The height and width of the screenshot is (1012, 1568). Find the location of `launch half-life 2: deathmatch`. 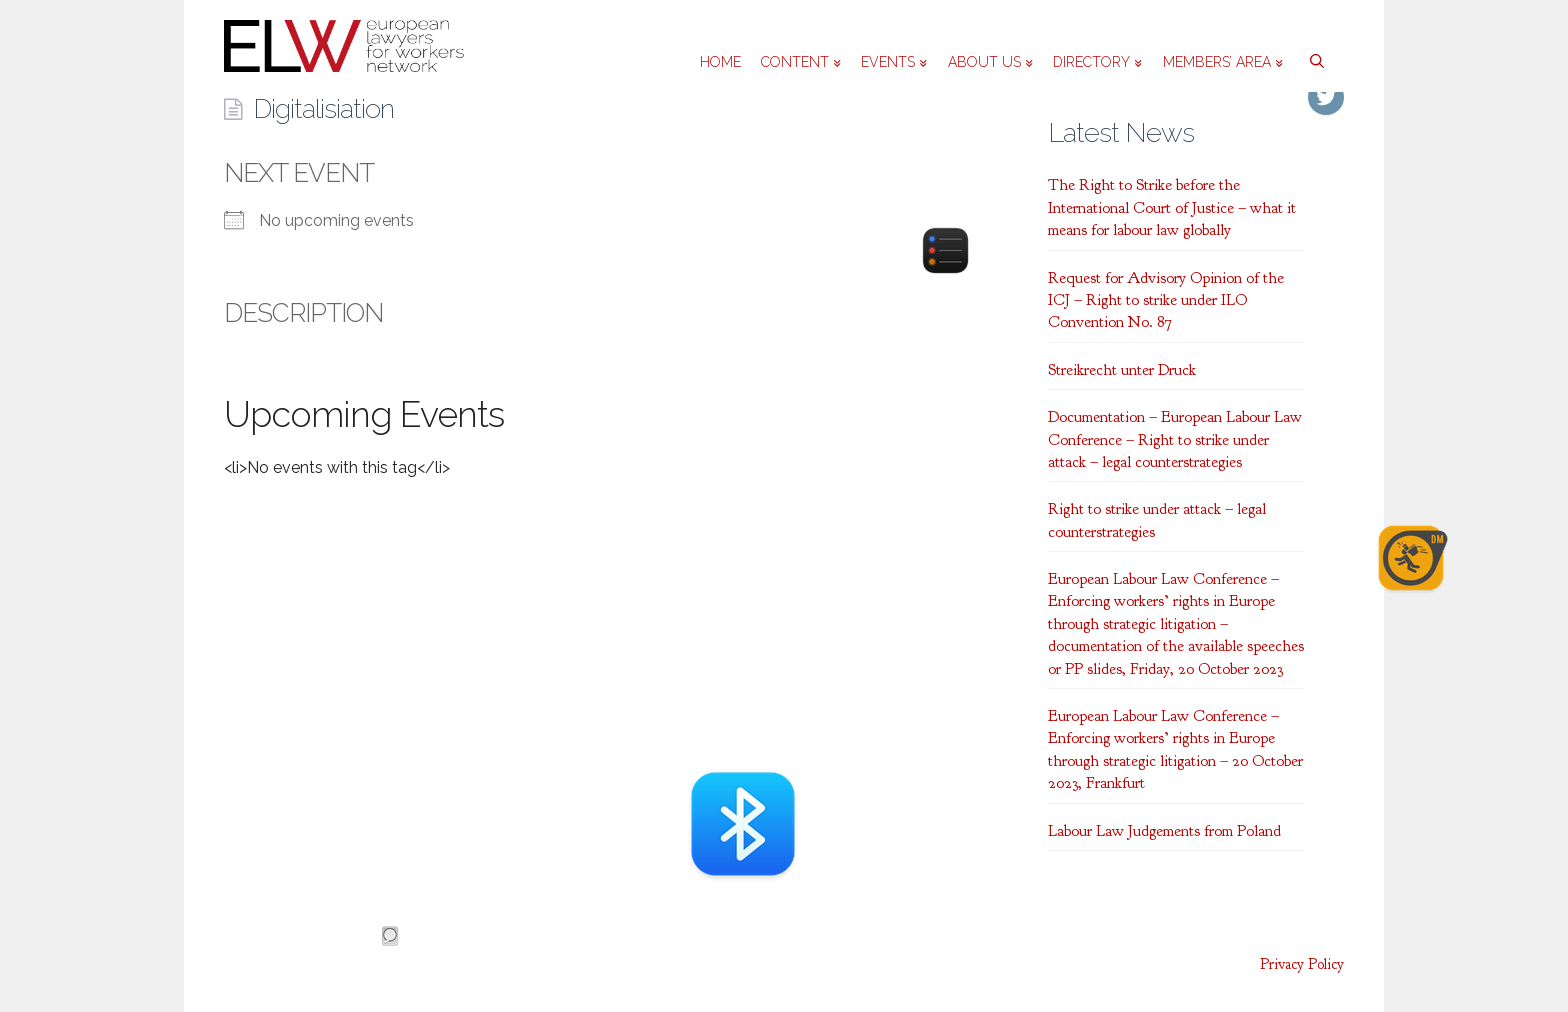

launch half-life 2: deathmatch is located at coordinates (1411, 558).